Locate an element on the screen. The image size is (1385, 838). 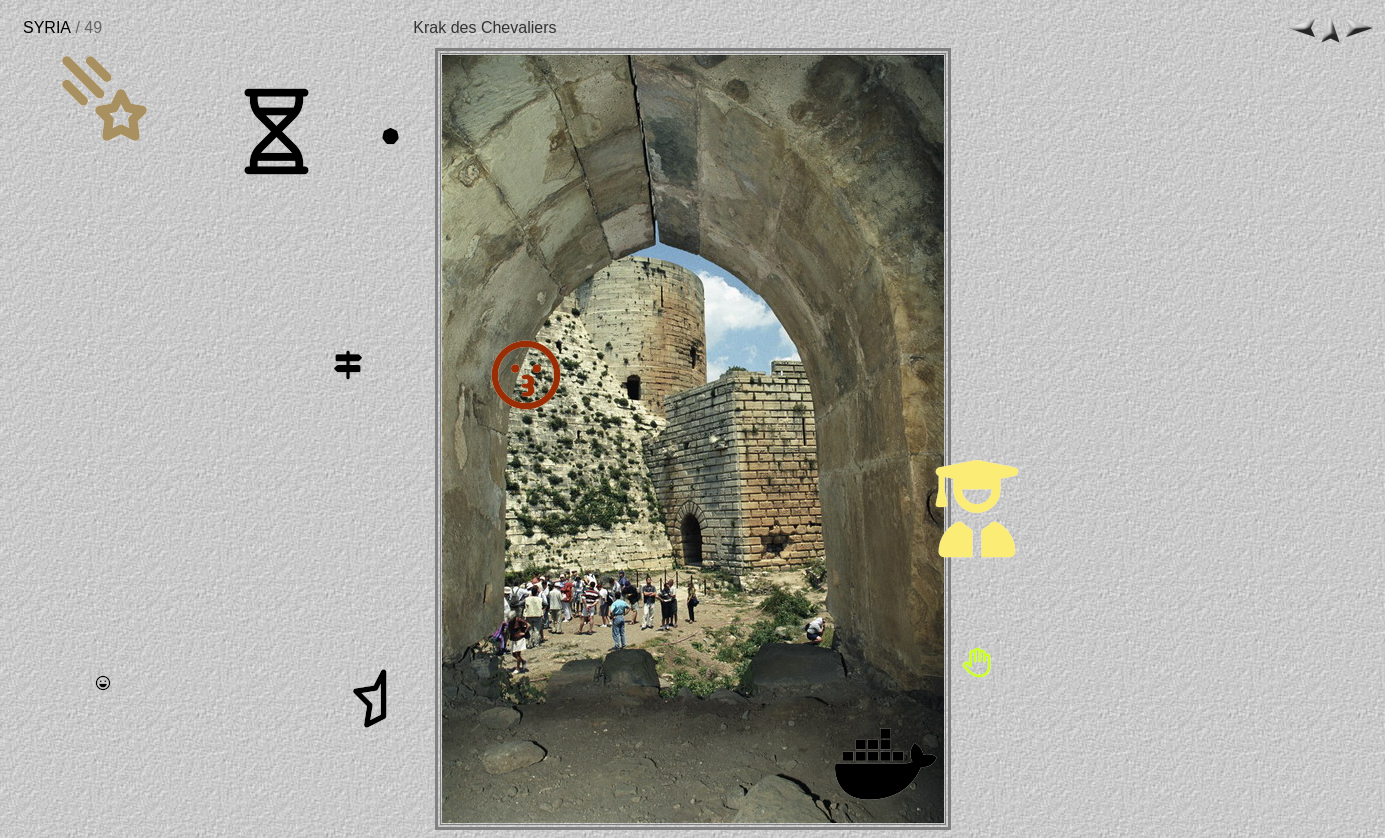
docker container platform logo is located at coordinates (886, 764).